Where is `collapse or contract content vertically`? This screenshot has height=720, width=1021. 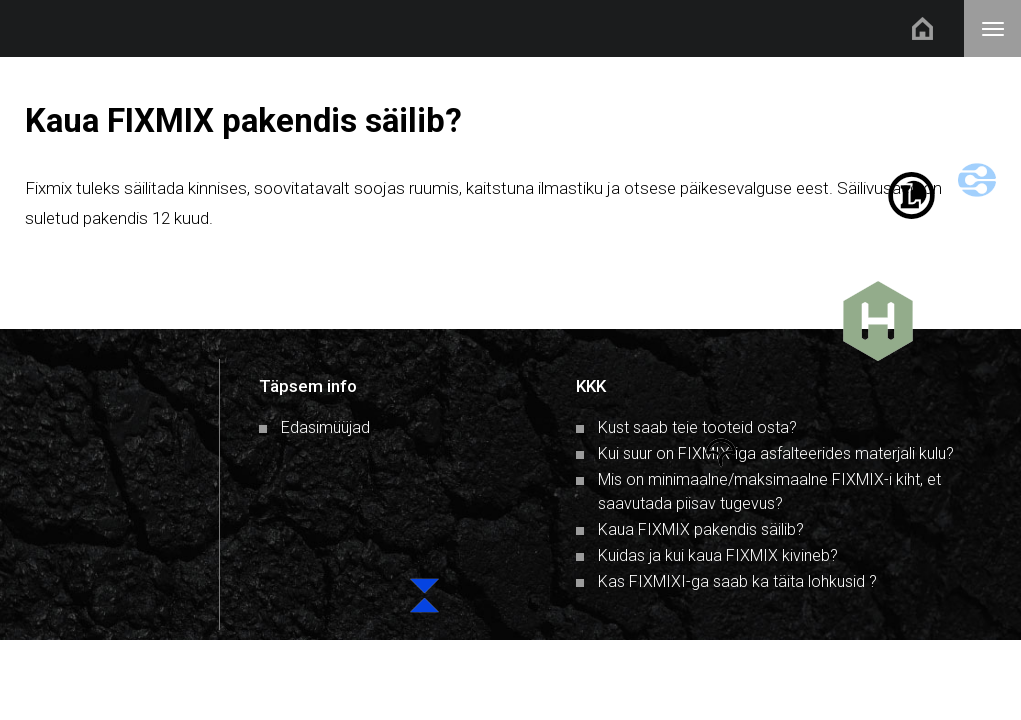 collapse or contract content vertically is located at coordinates (424, 595).